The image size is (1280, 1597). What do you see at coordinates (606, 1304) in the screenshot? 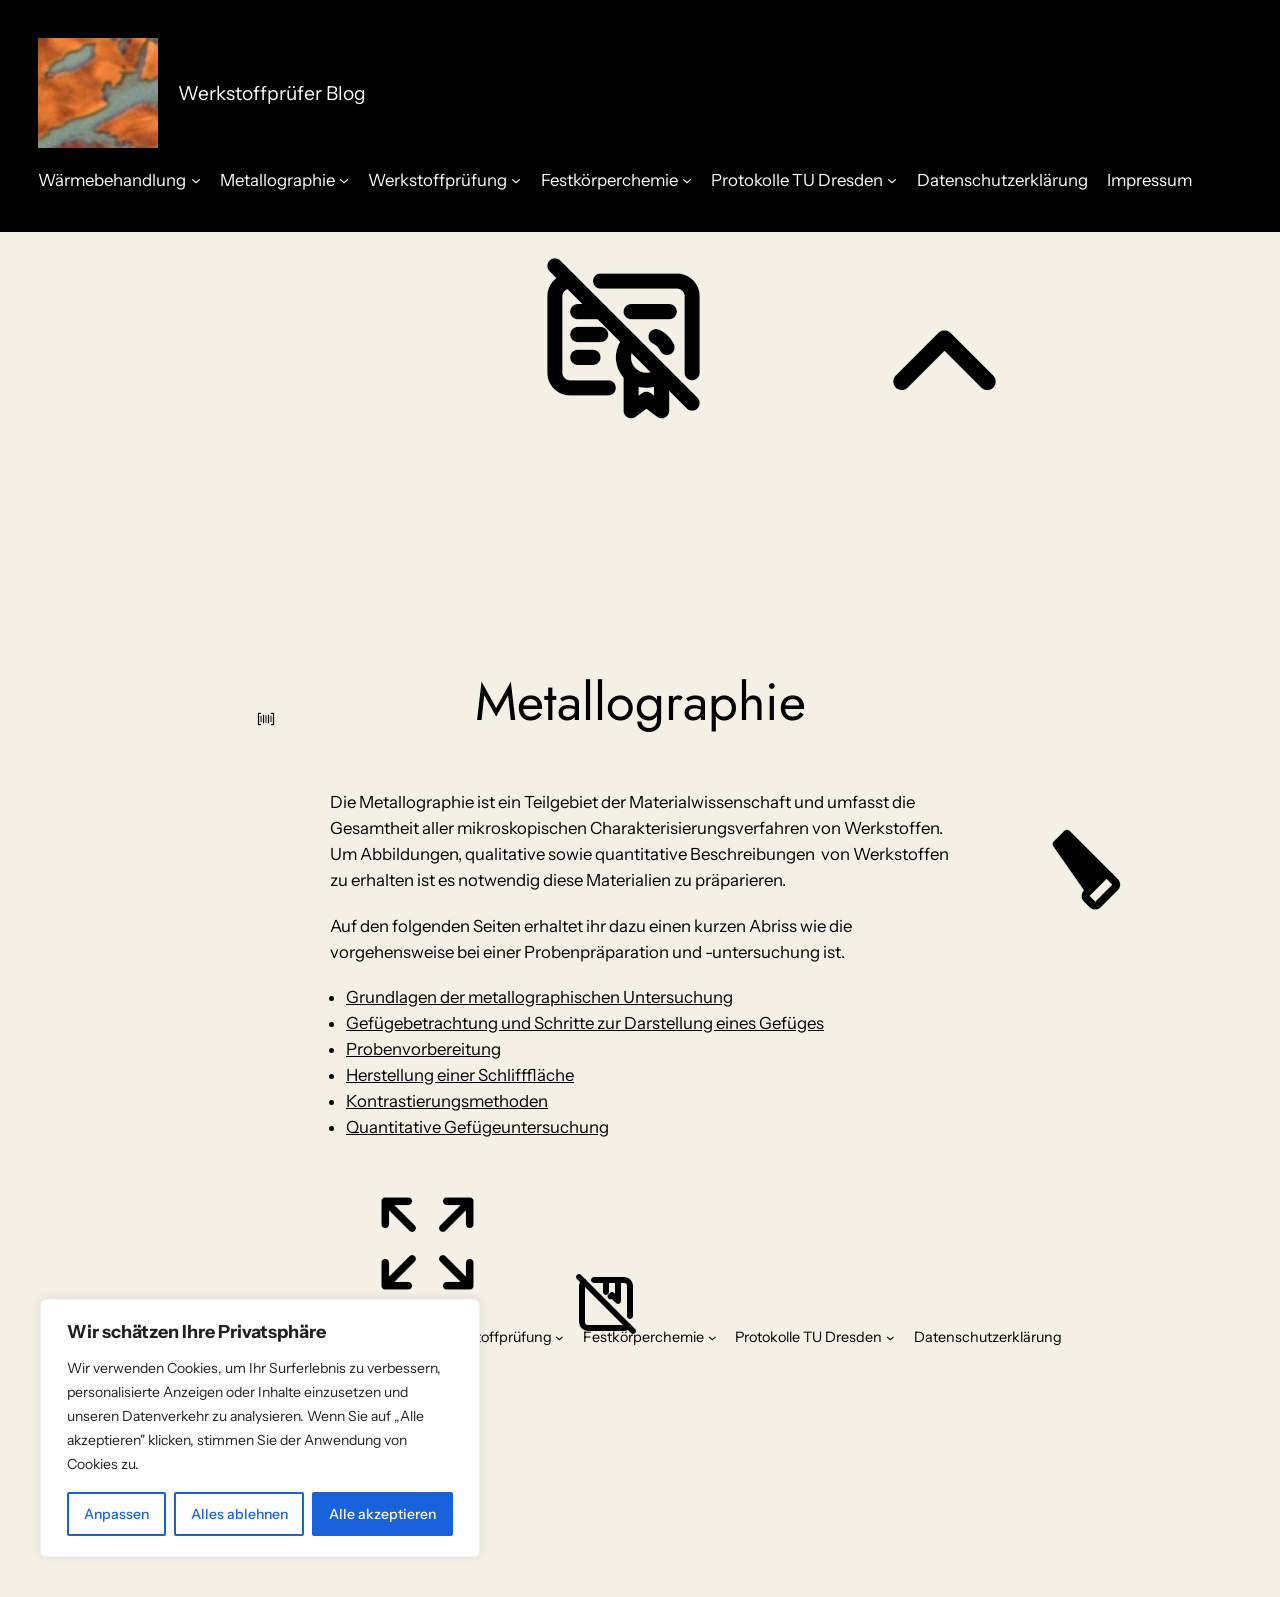
I see `album or collection unavailable` at bounding box center [606, 1304].